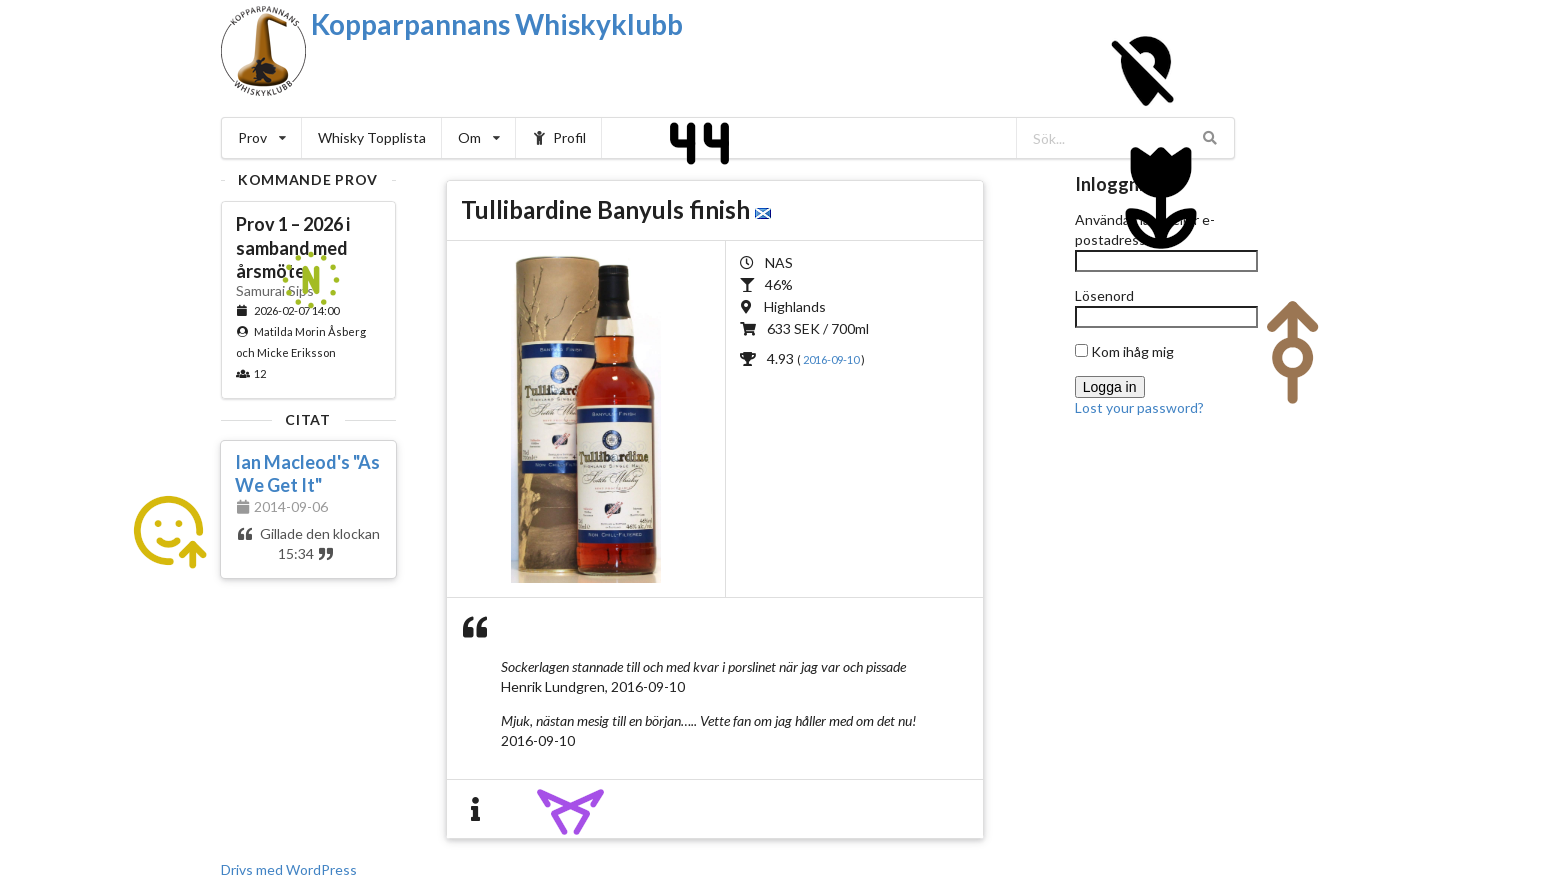 The height and width of the screenshot is (880, 1568). I want to click on indicates a draft or pending status for an item, so click(311, 280).